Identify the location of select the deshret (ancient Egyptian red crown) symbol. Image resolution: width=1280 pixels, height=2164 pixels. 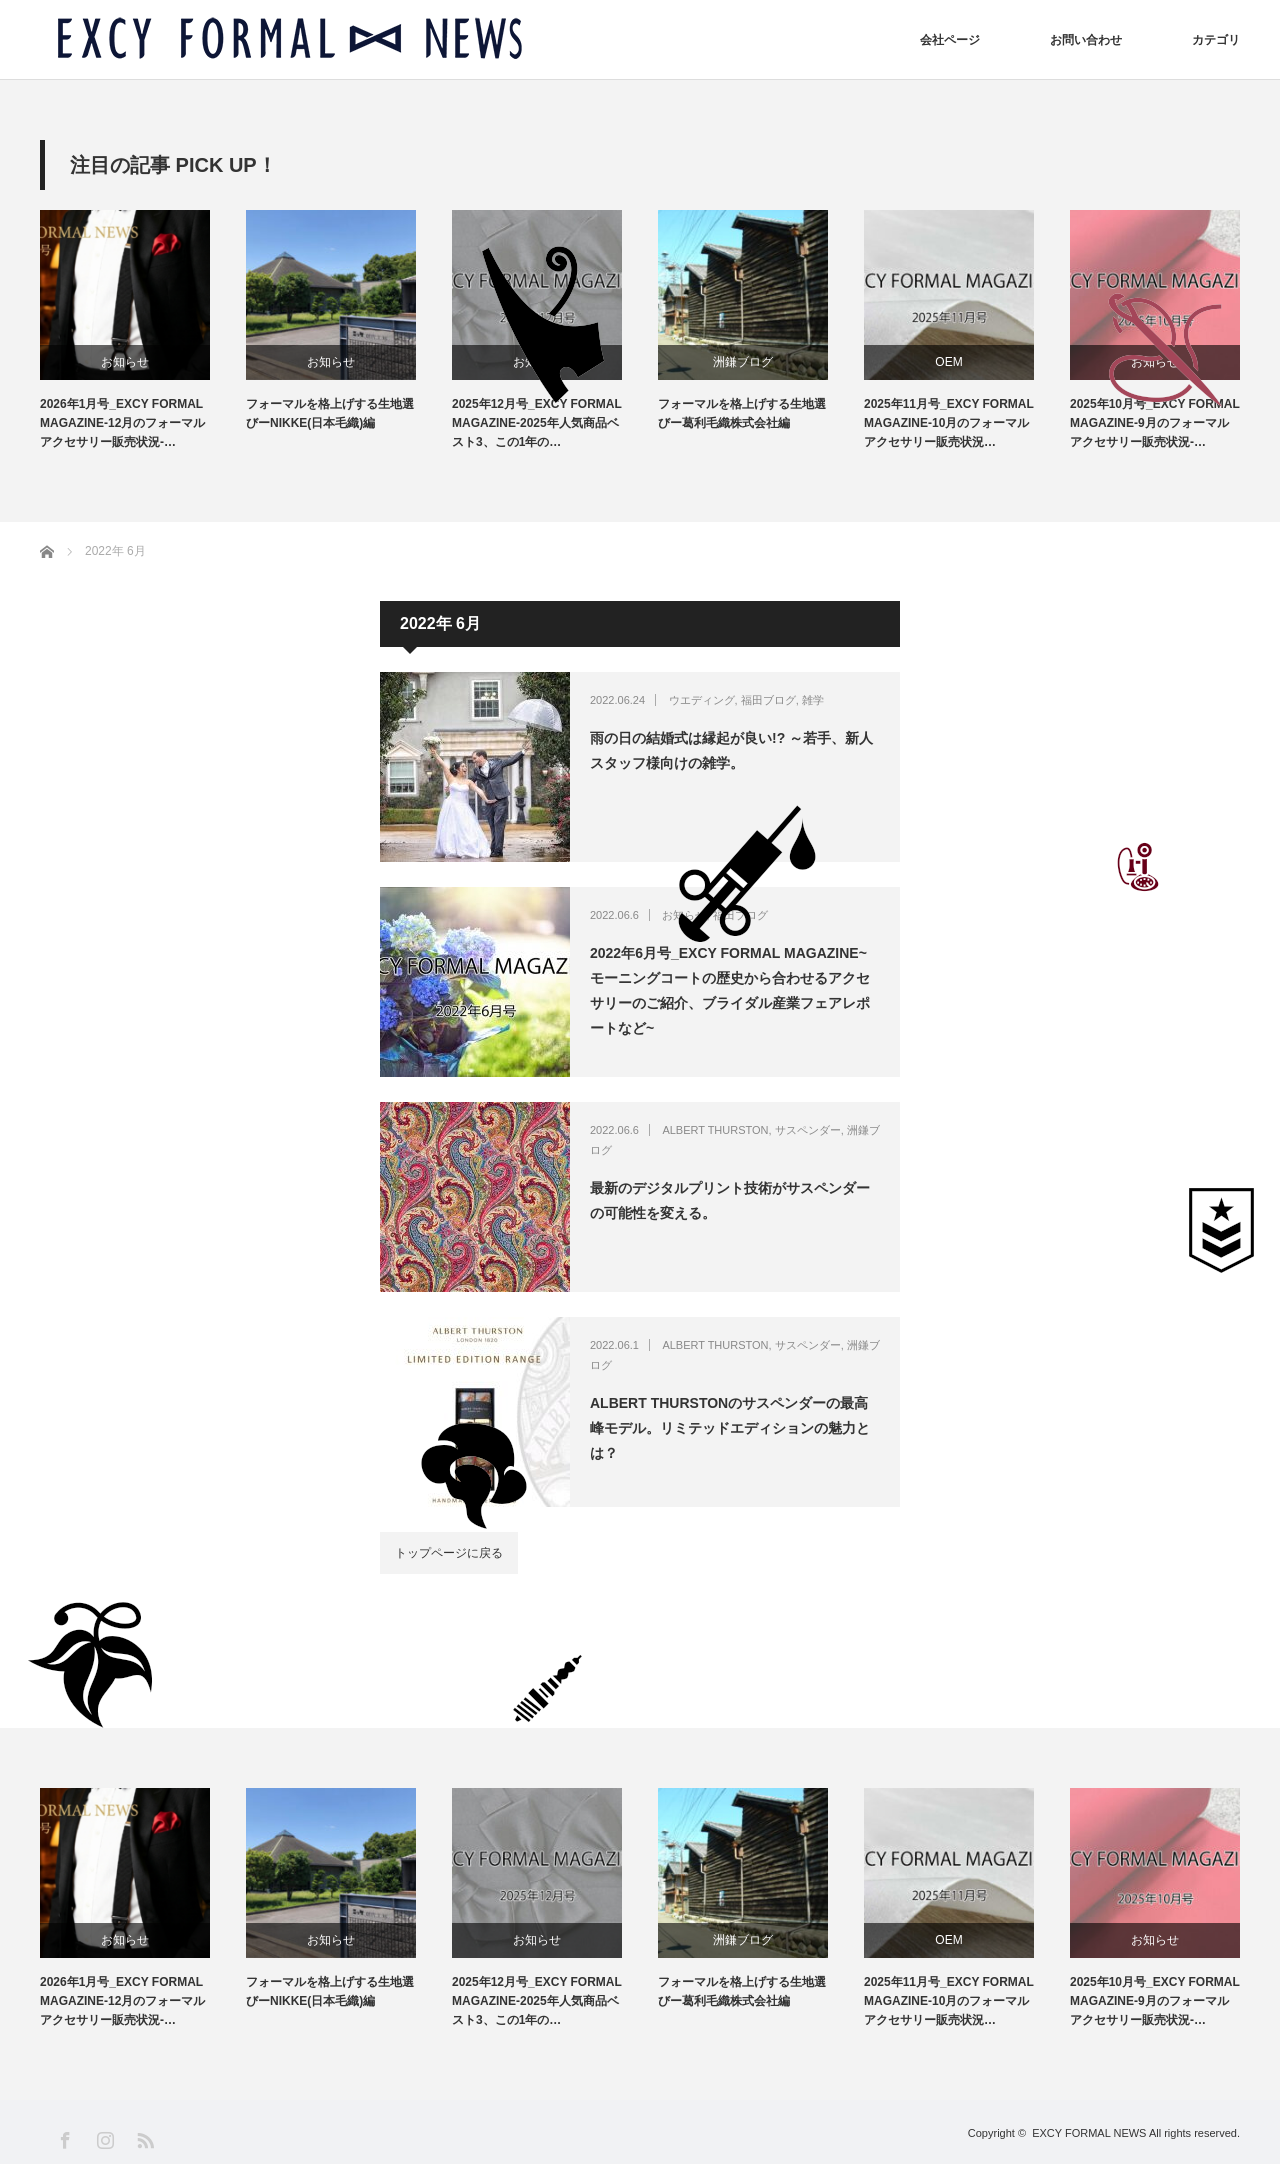
(543, 325).